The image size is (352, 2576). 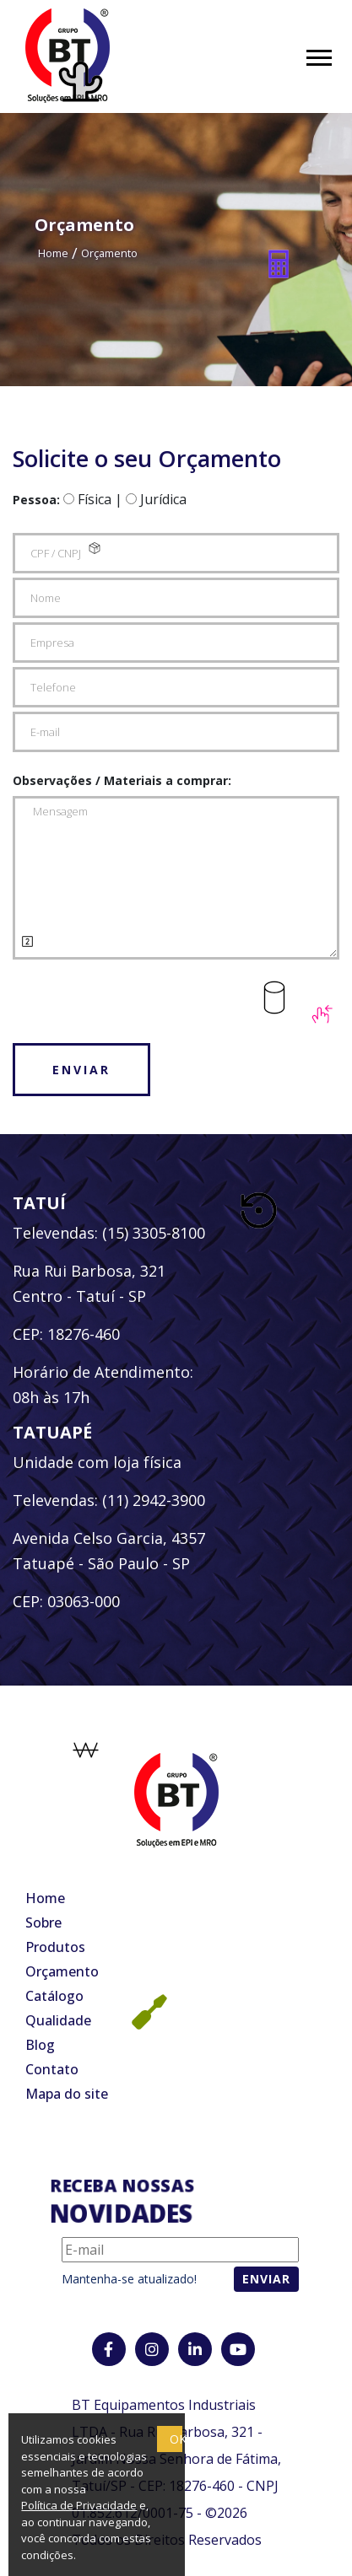 What do you see at coordinates (85, 1749) in the screenshot?
I see `indicates south korean won currency` at bounding box center [85, 1749].